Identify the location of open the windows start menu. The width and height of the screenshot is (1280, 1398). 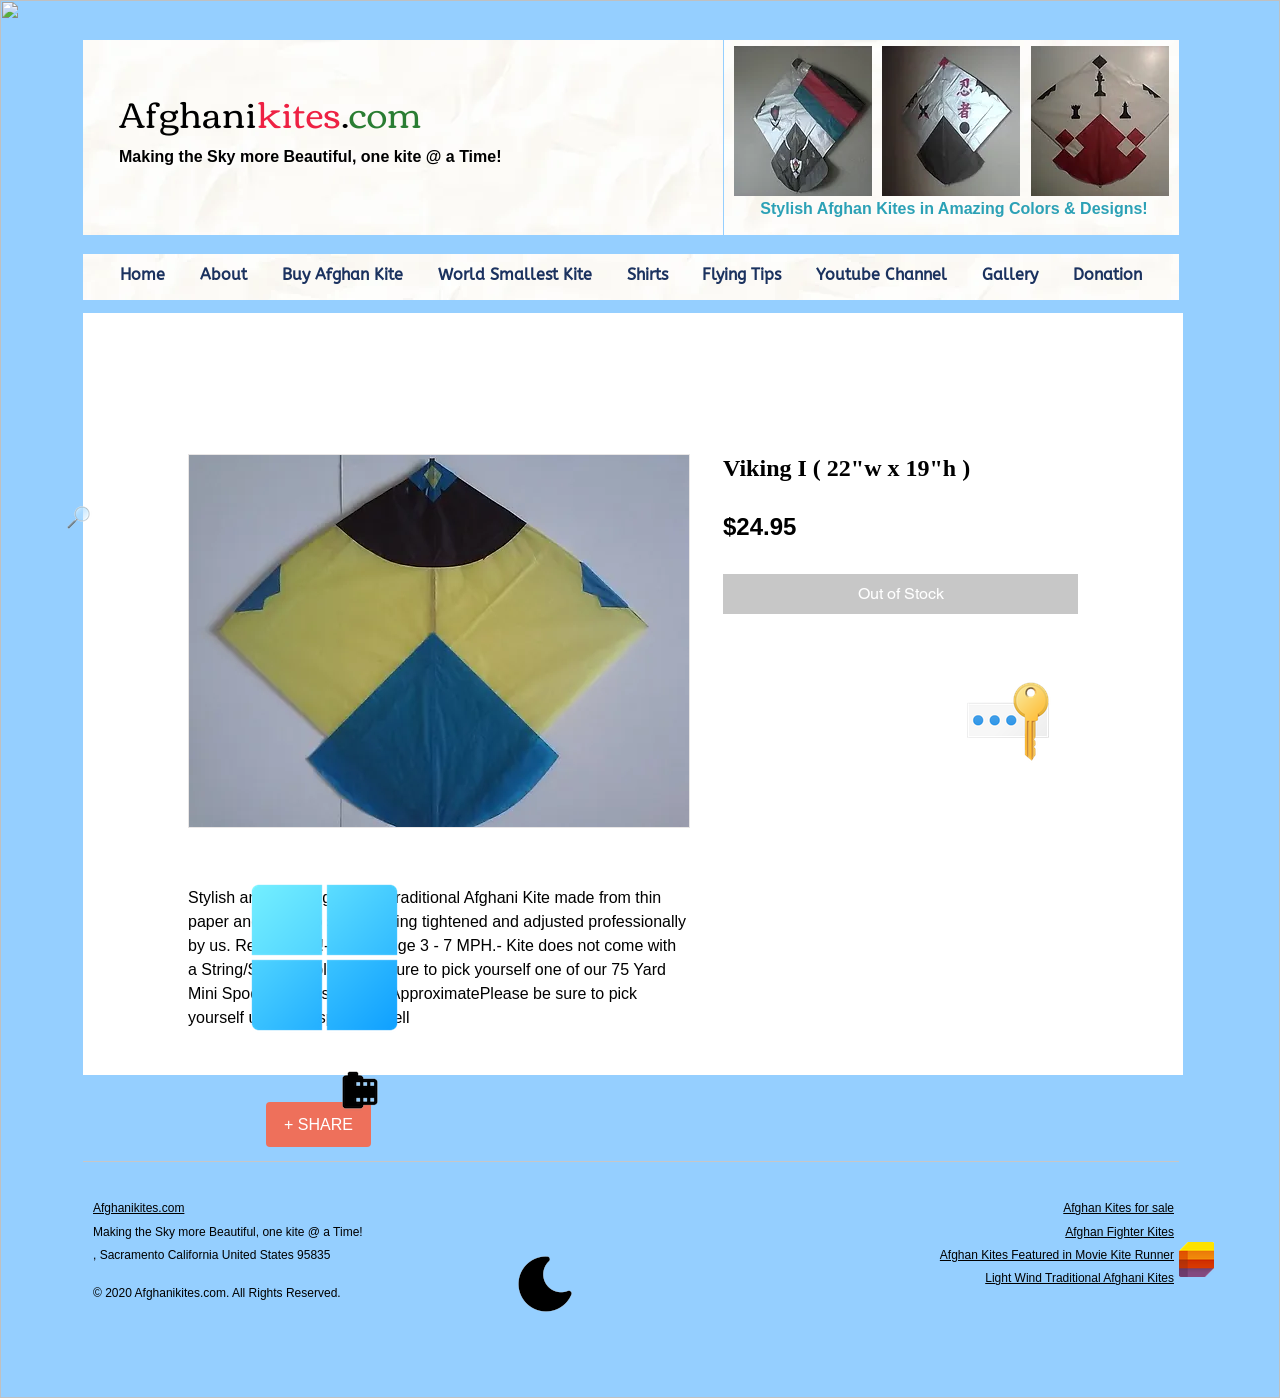
(324, 957).